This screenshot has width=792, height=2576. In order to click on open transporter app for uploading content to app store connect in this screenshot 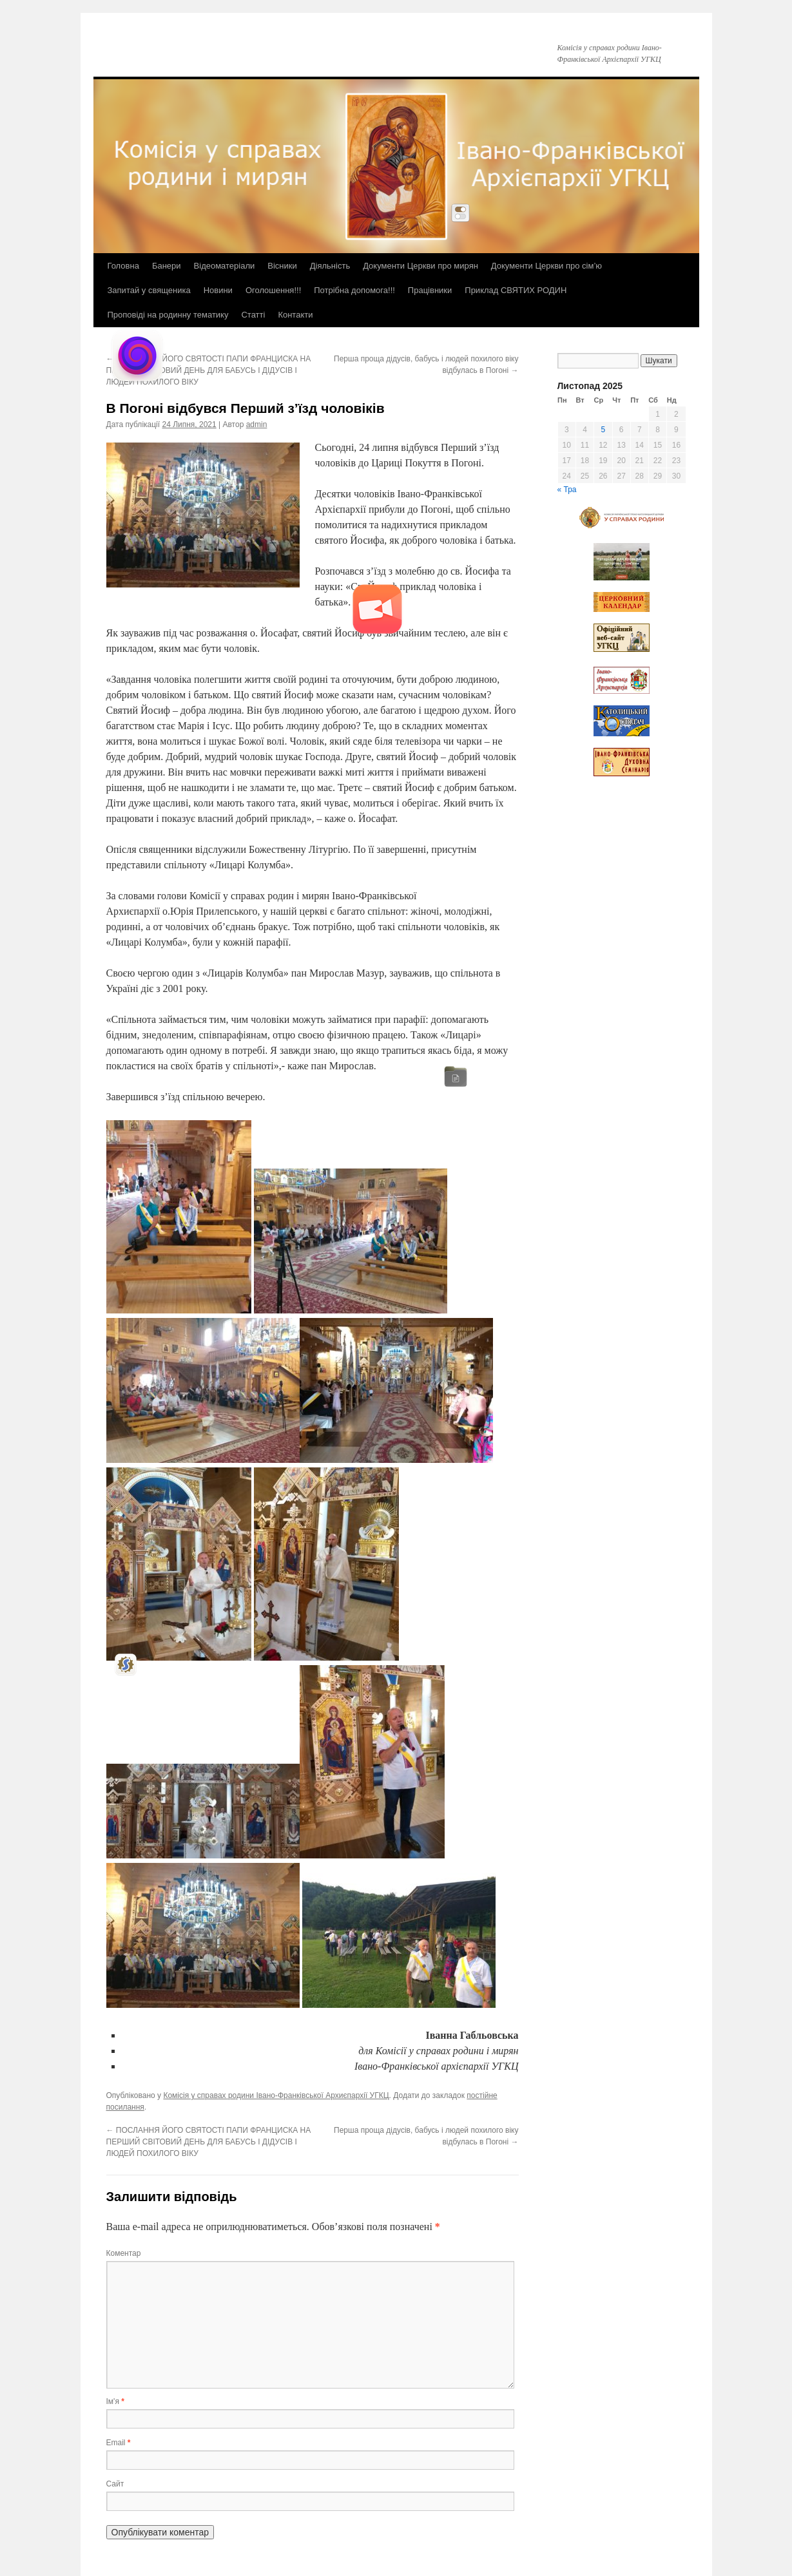, I will do `click(137, 356)`.